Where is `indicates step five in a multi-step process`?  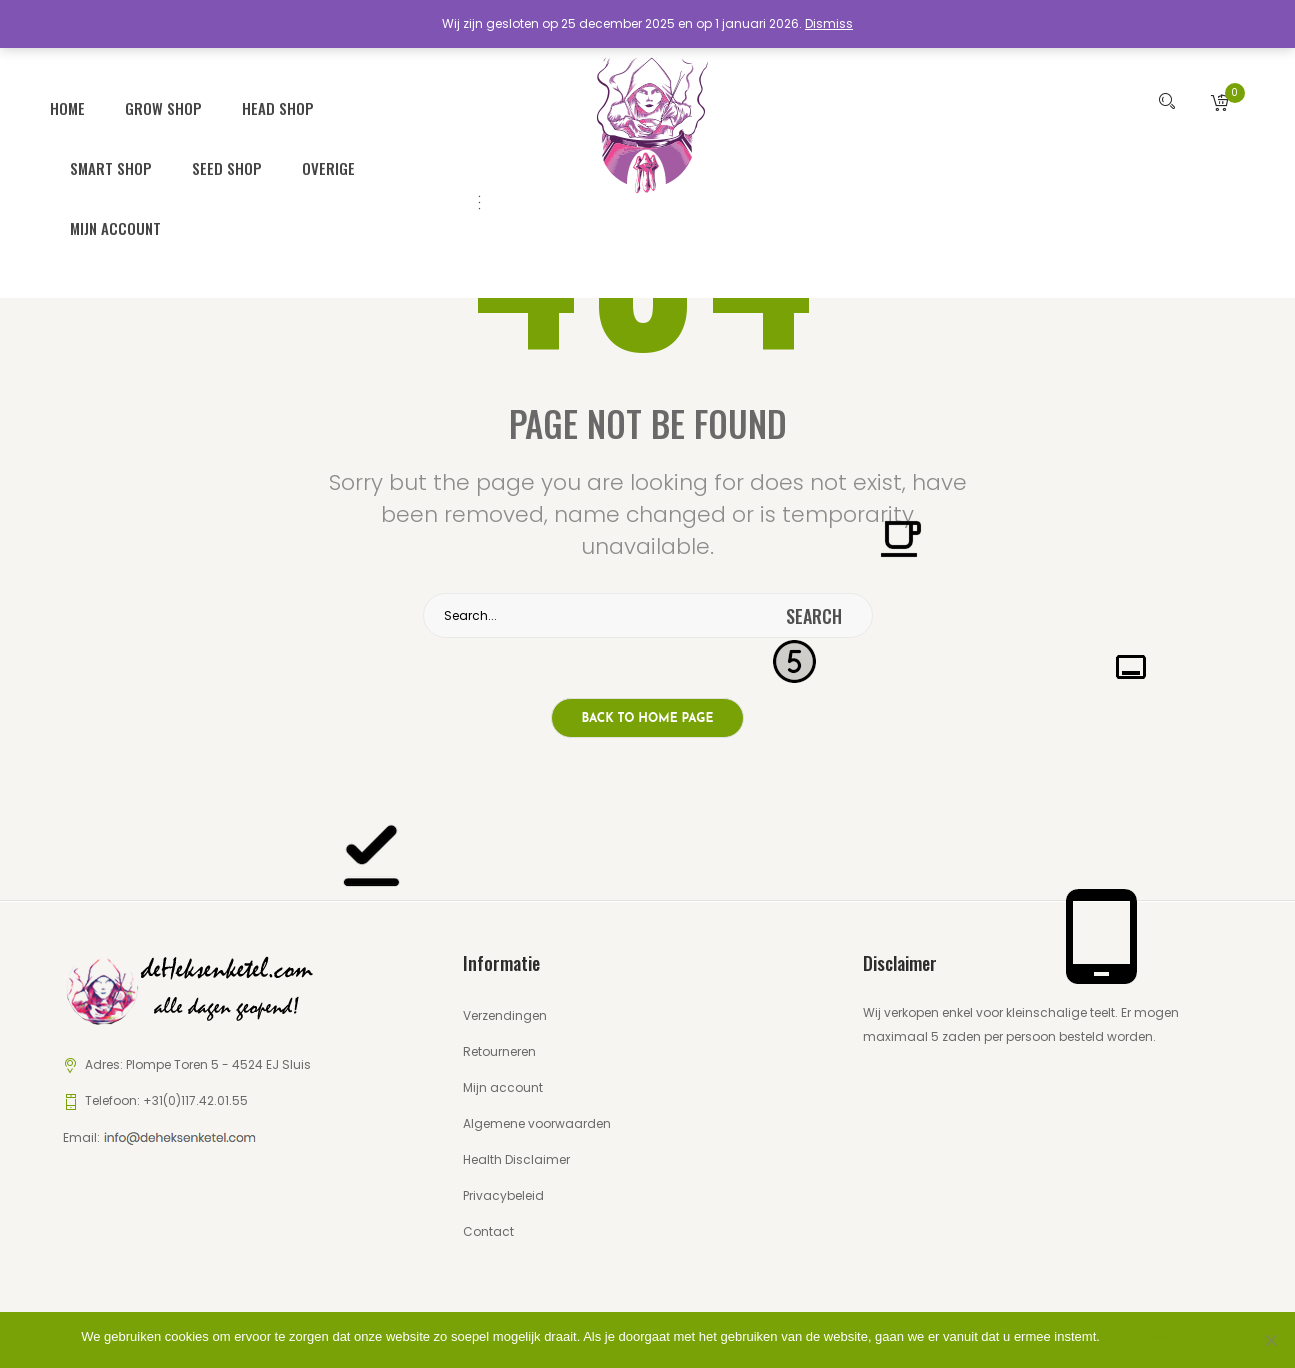 indicates step five in a multi-step process is located at coordinates (794, 661).